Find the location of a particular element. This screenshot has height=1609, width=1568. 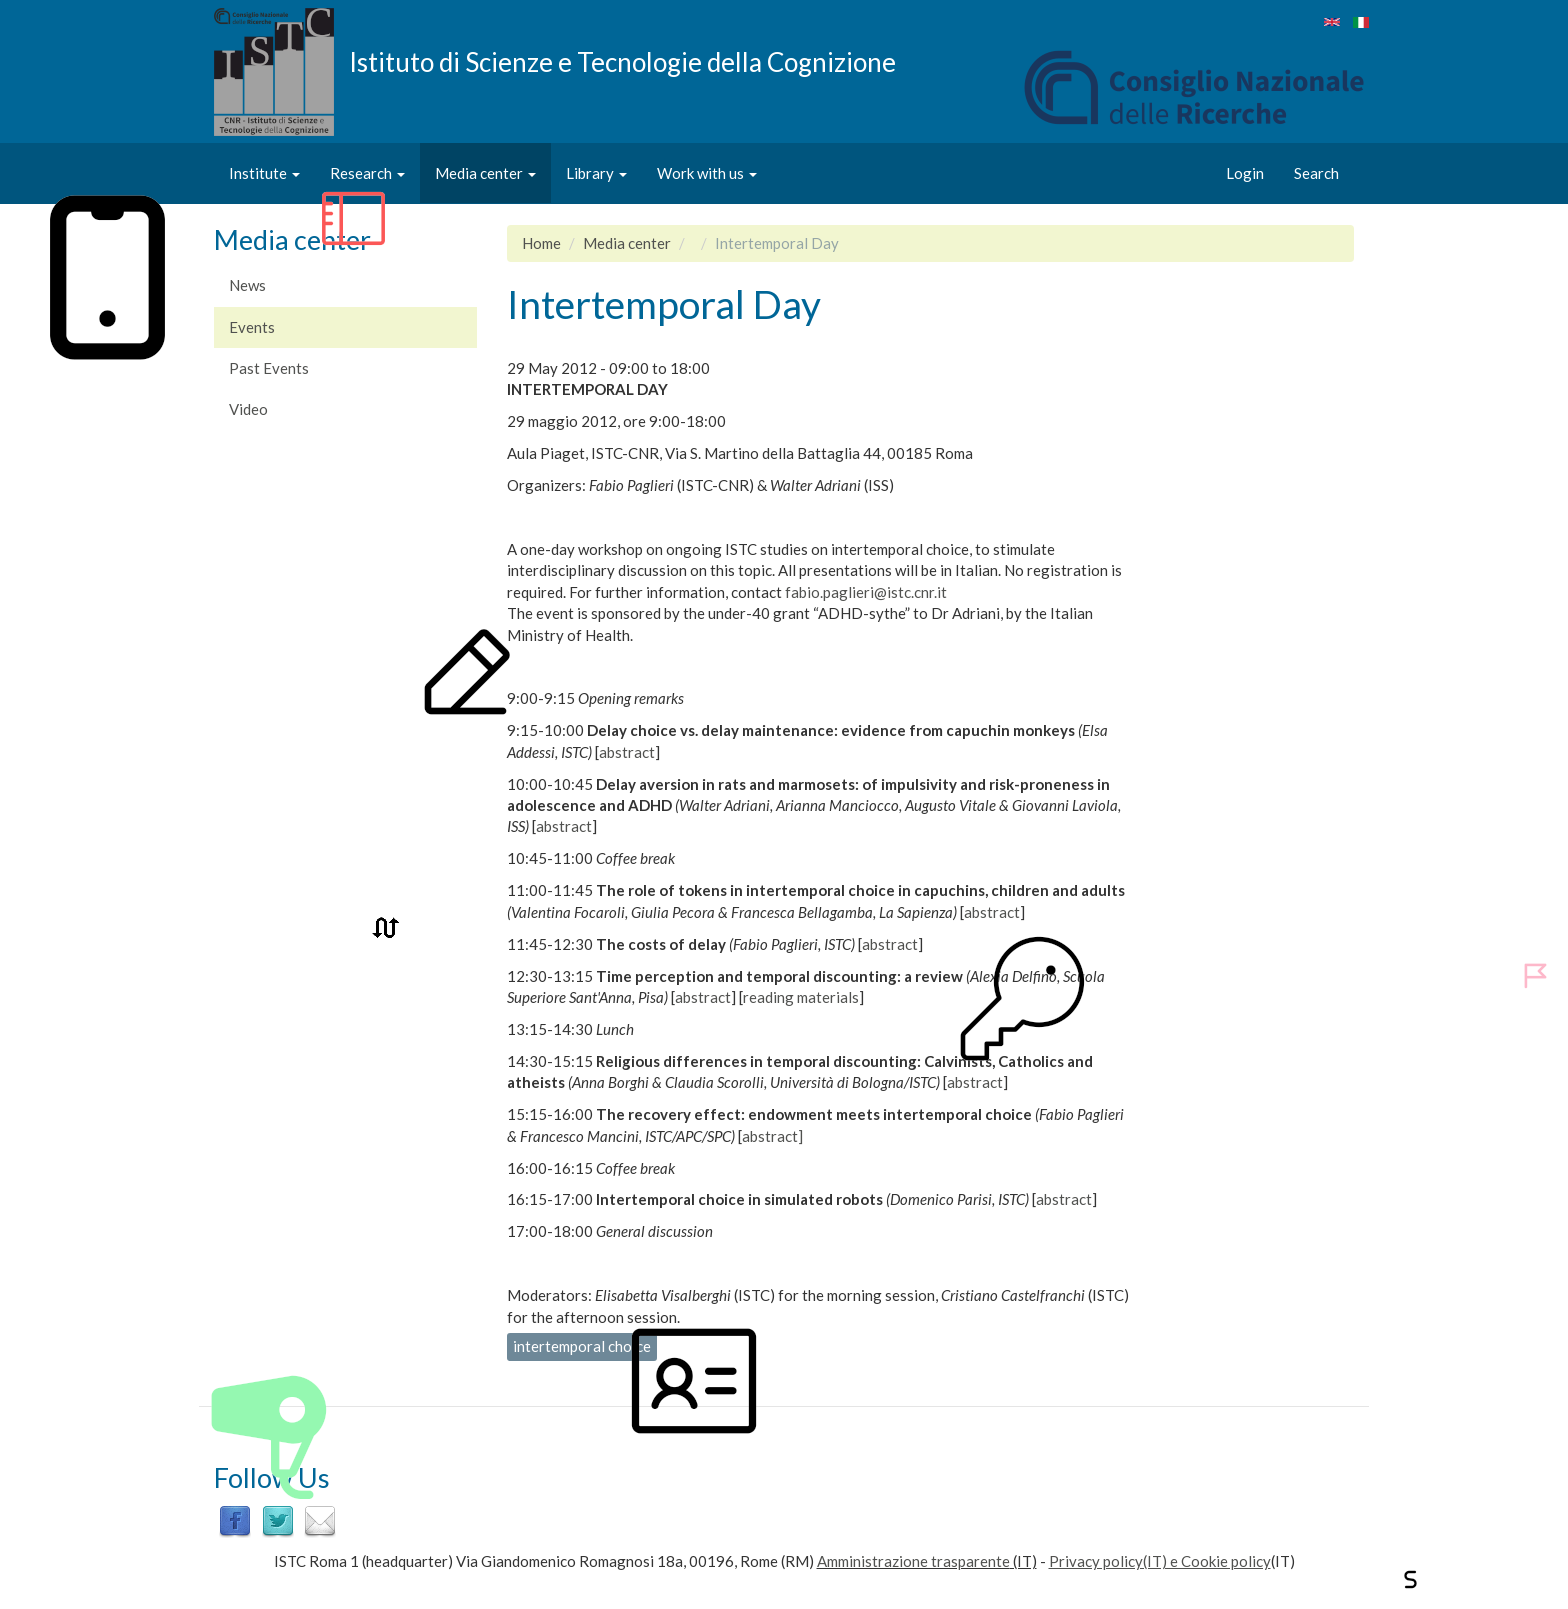

swap or switch between active calls is located at coordinates (385, 928).